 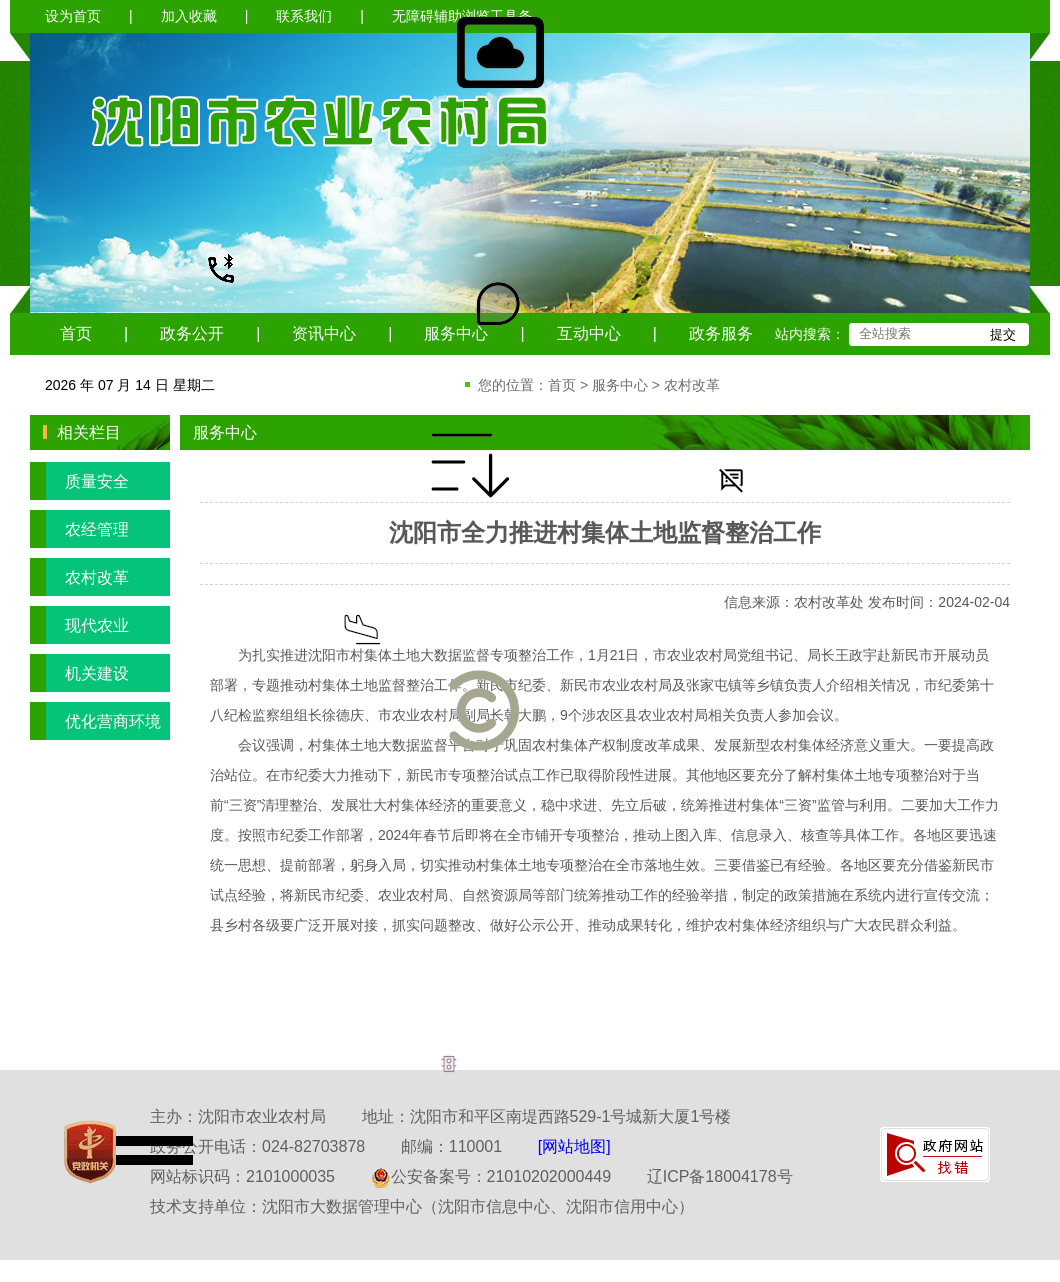 What do you see at coordinates (483, 710) in the screenshot?
I see `comedy central brand logo` at bounding box center [483, 710].